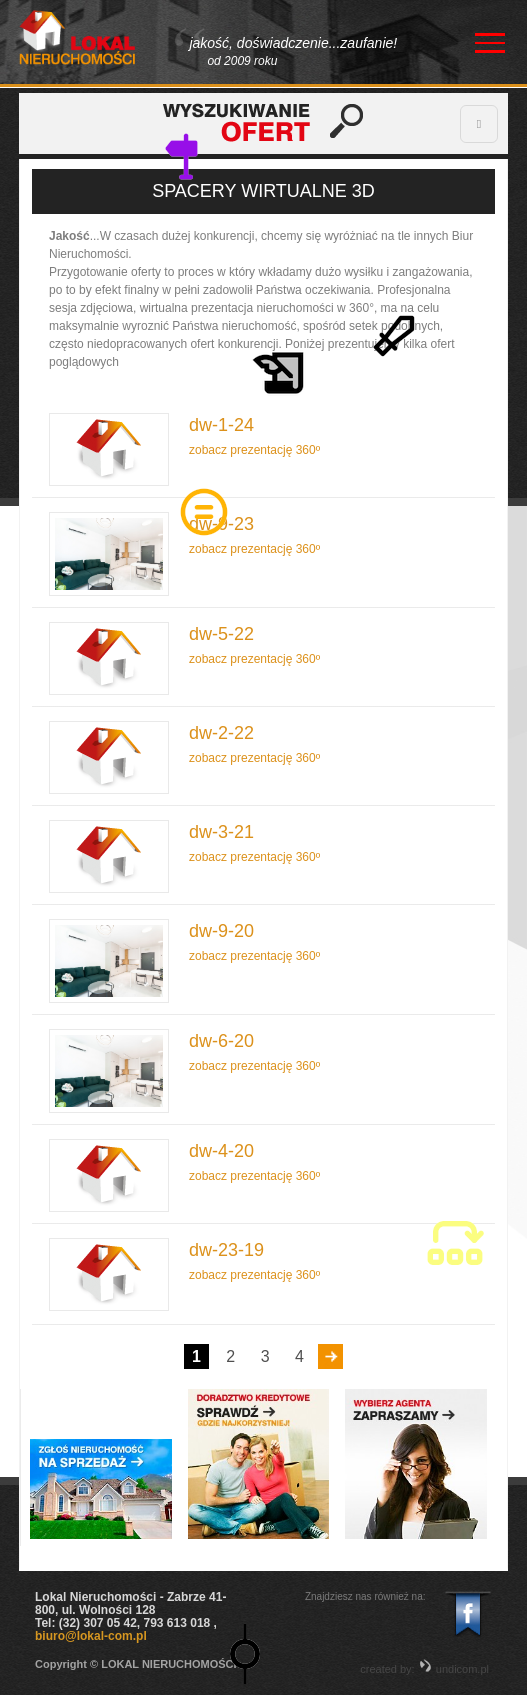 Image resolution: width=527 pixels, height=1695 pixels. What do you see at coordinates (280, 373) in the screenshot?
I see `view document history or revisions` at bounding box center [280, 373].